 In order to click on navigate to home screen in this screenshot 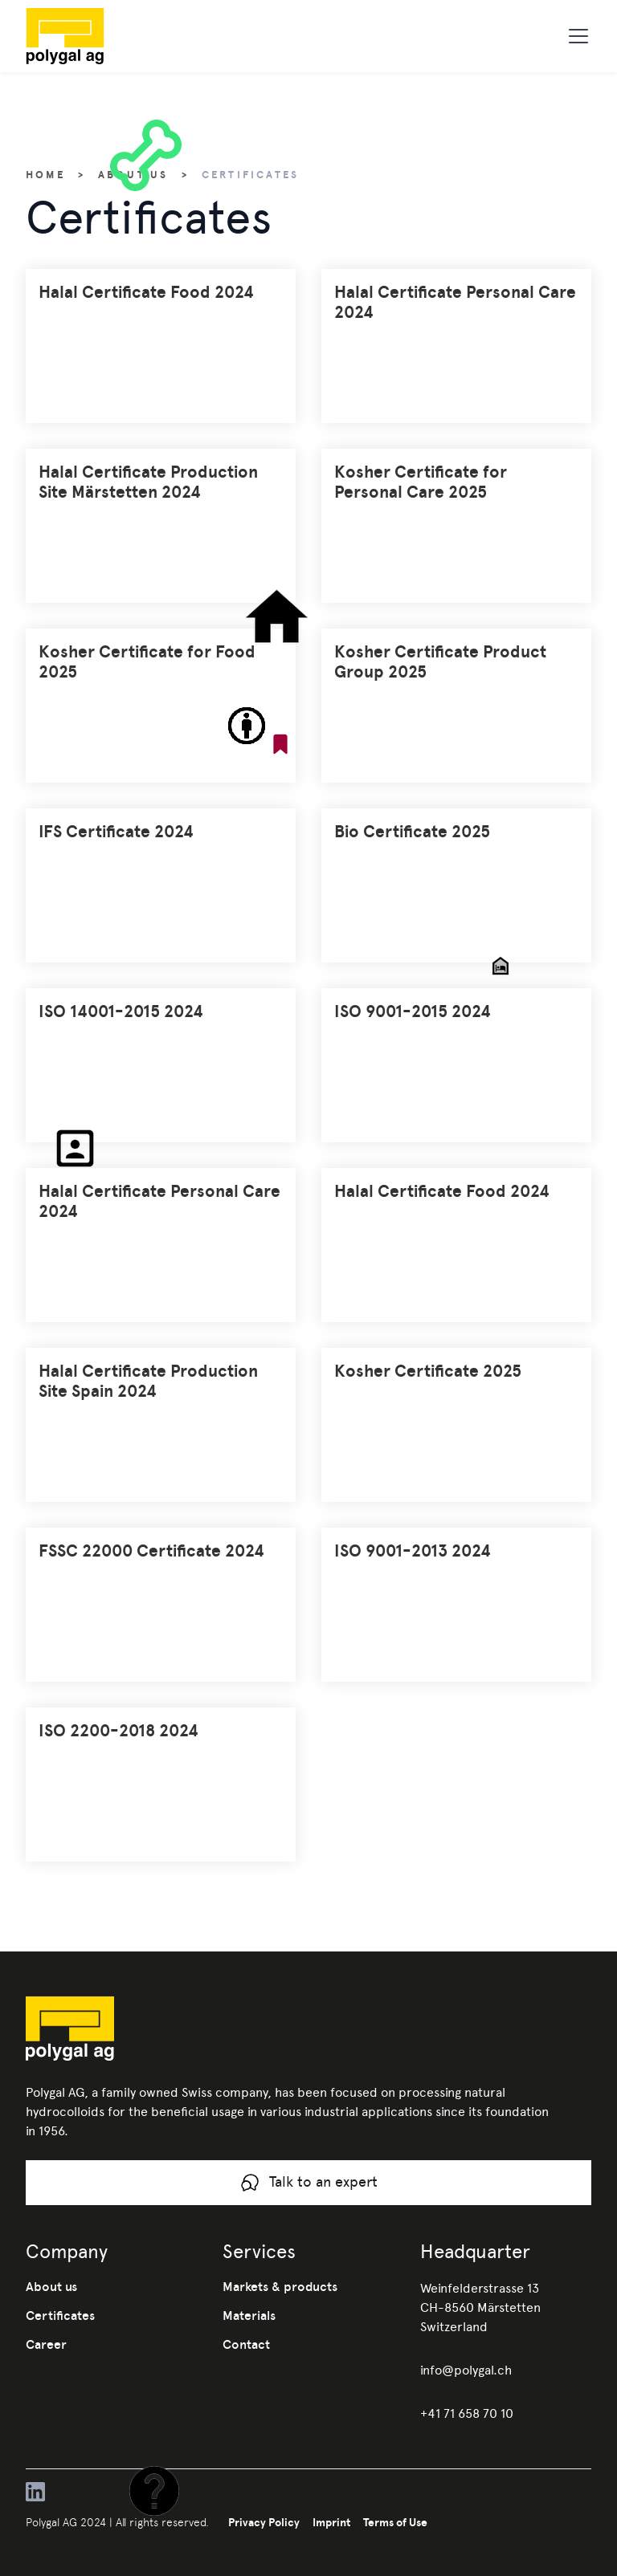, I will do `click(276, 617)`.